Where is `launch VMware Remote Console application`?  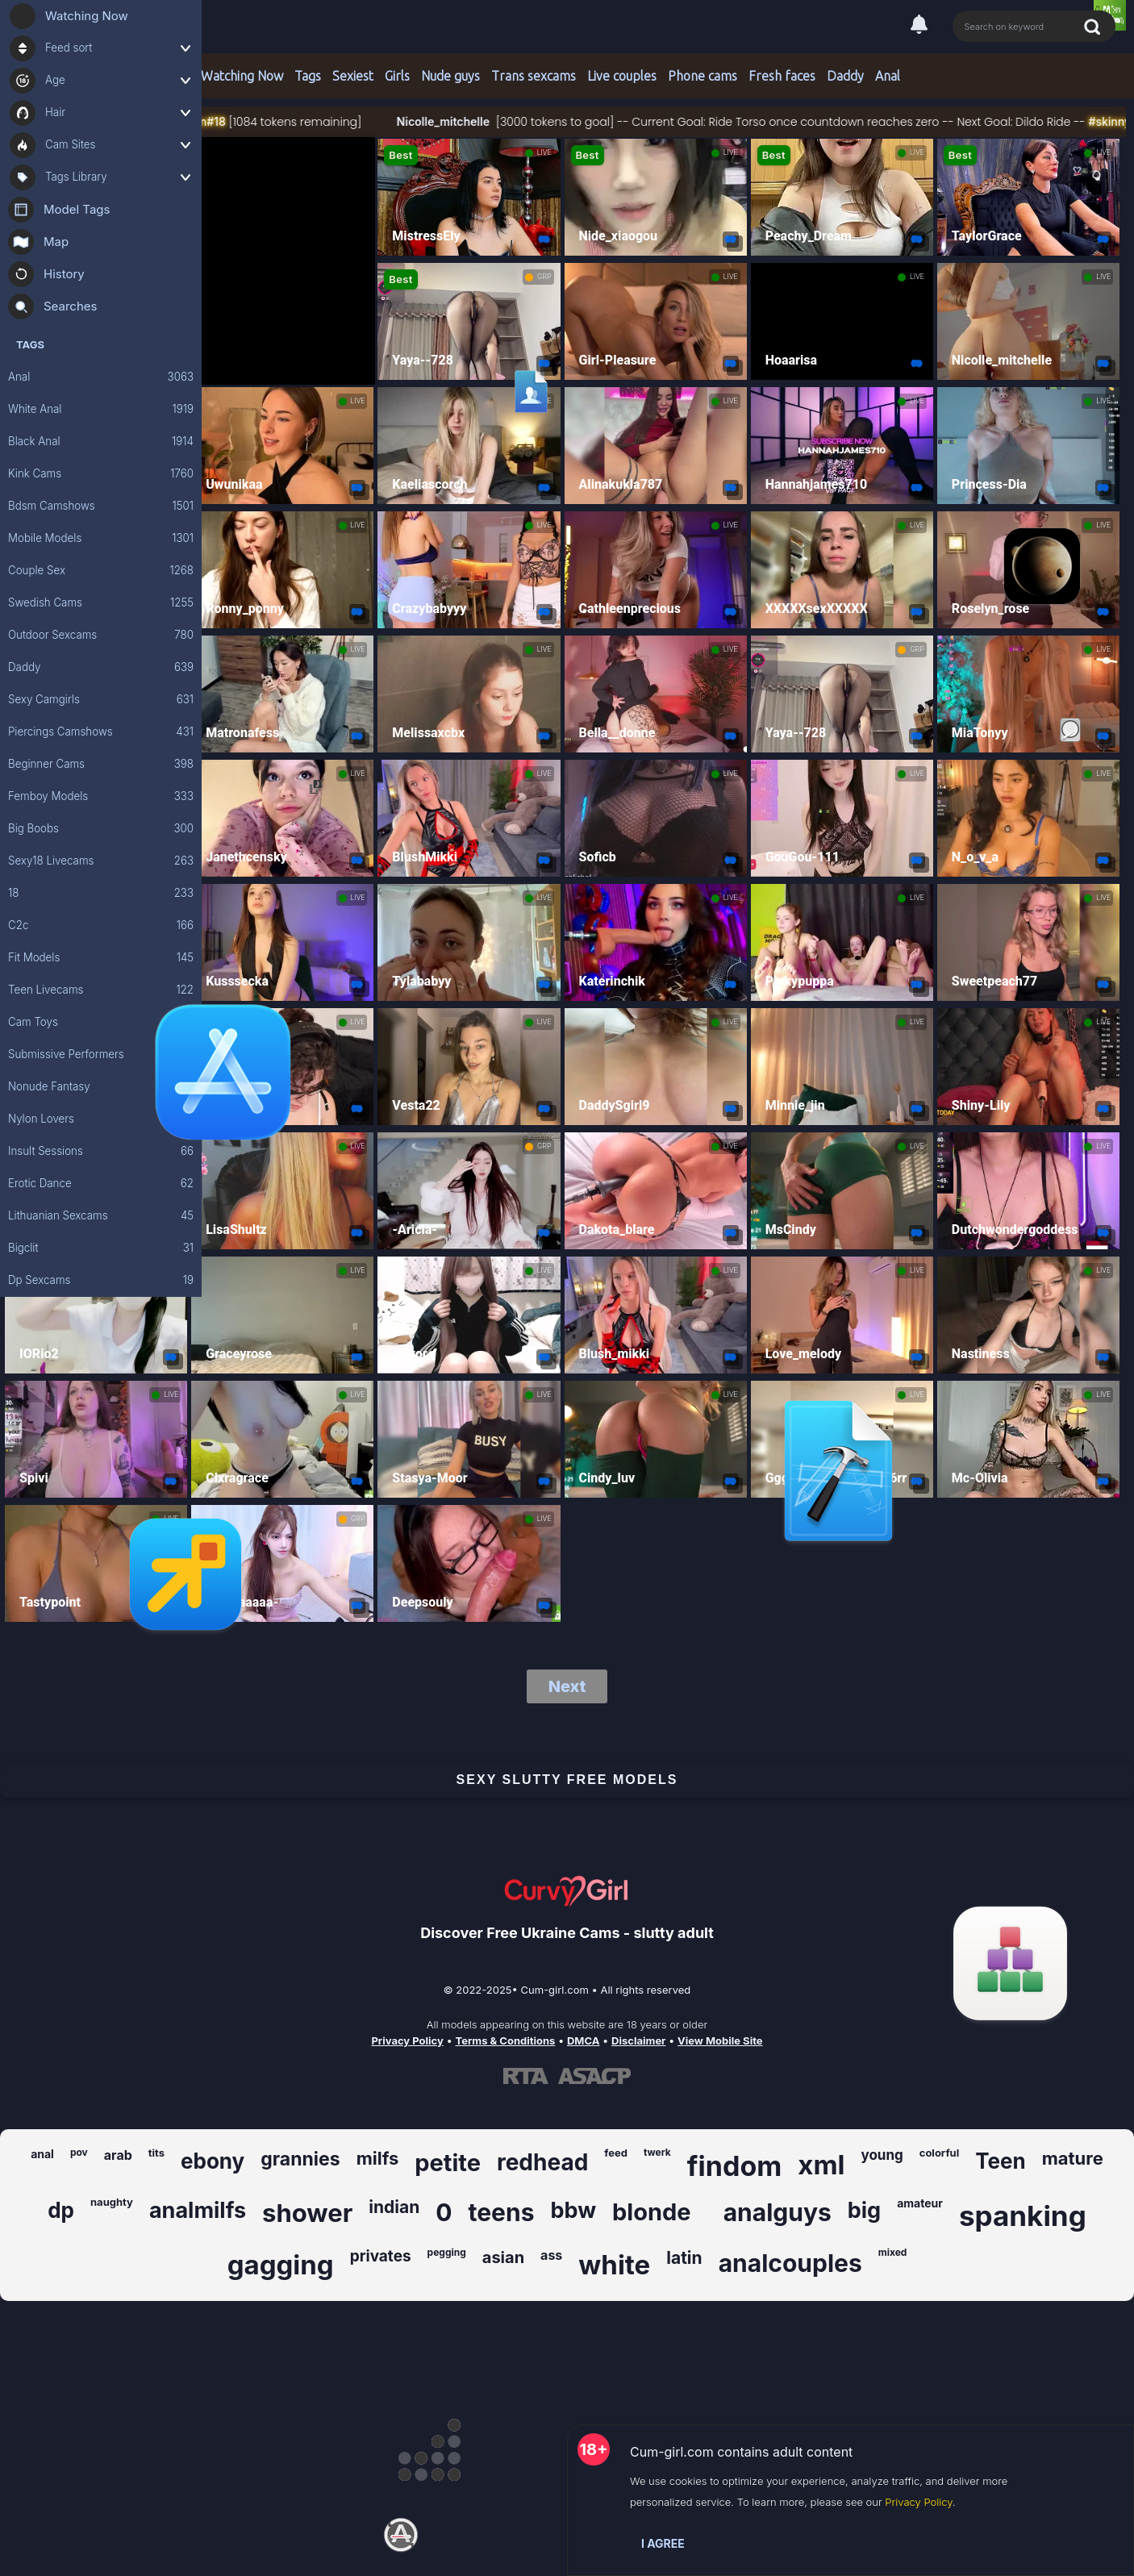
launch VMware Remote Console application is located at coordinates (186, 1574).